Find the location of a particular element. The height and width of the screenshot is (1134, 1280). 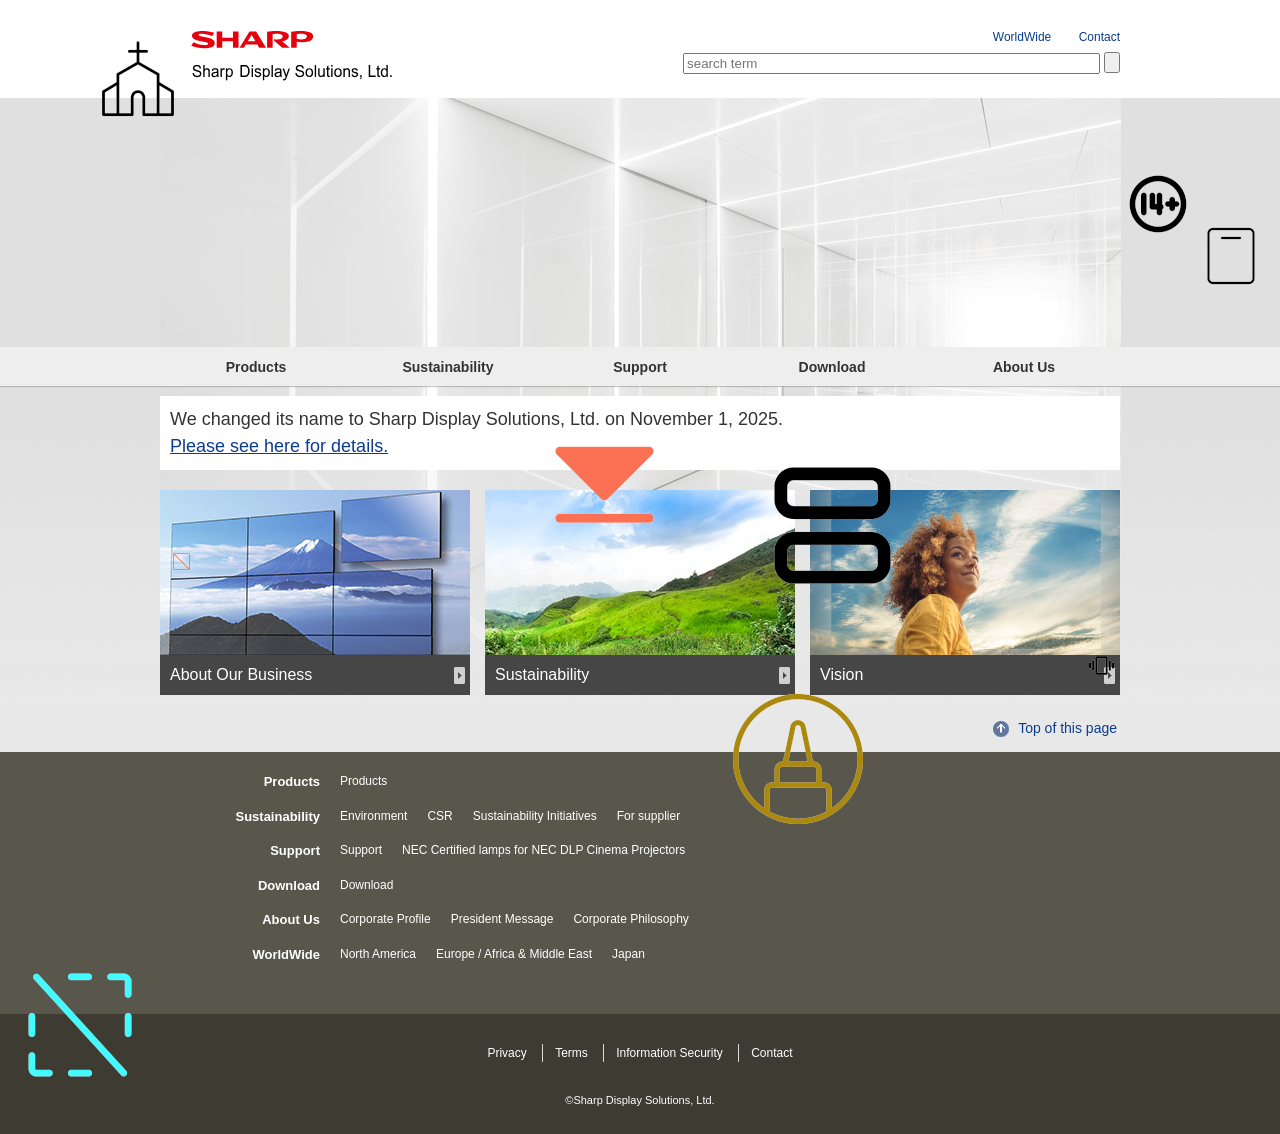

scroll to bottom of page or content is located at coordinates (604, 482).